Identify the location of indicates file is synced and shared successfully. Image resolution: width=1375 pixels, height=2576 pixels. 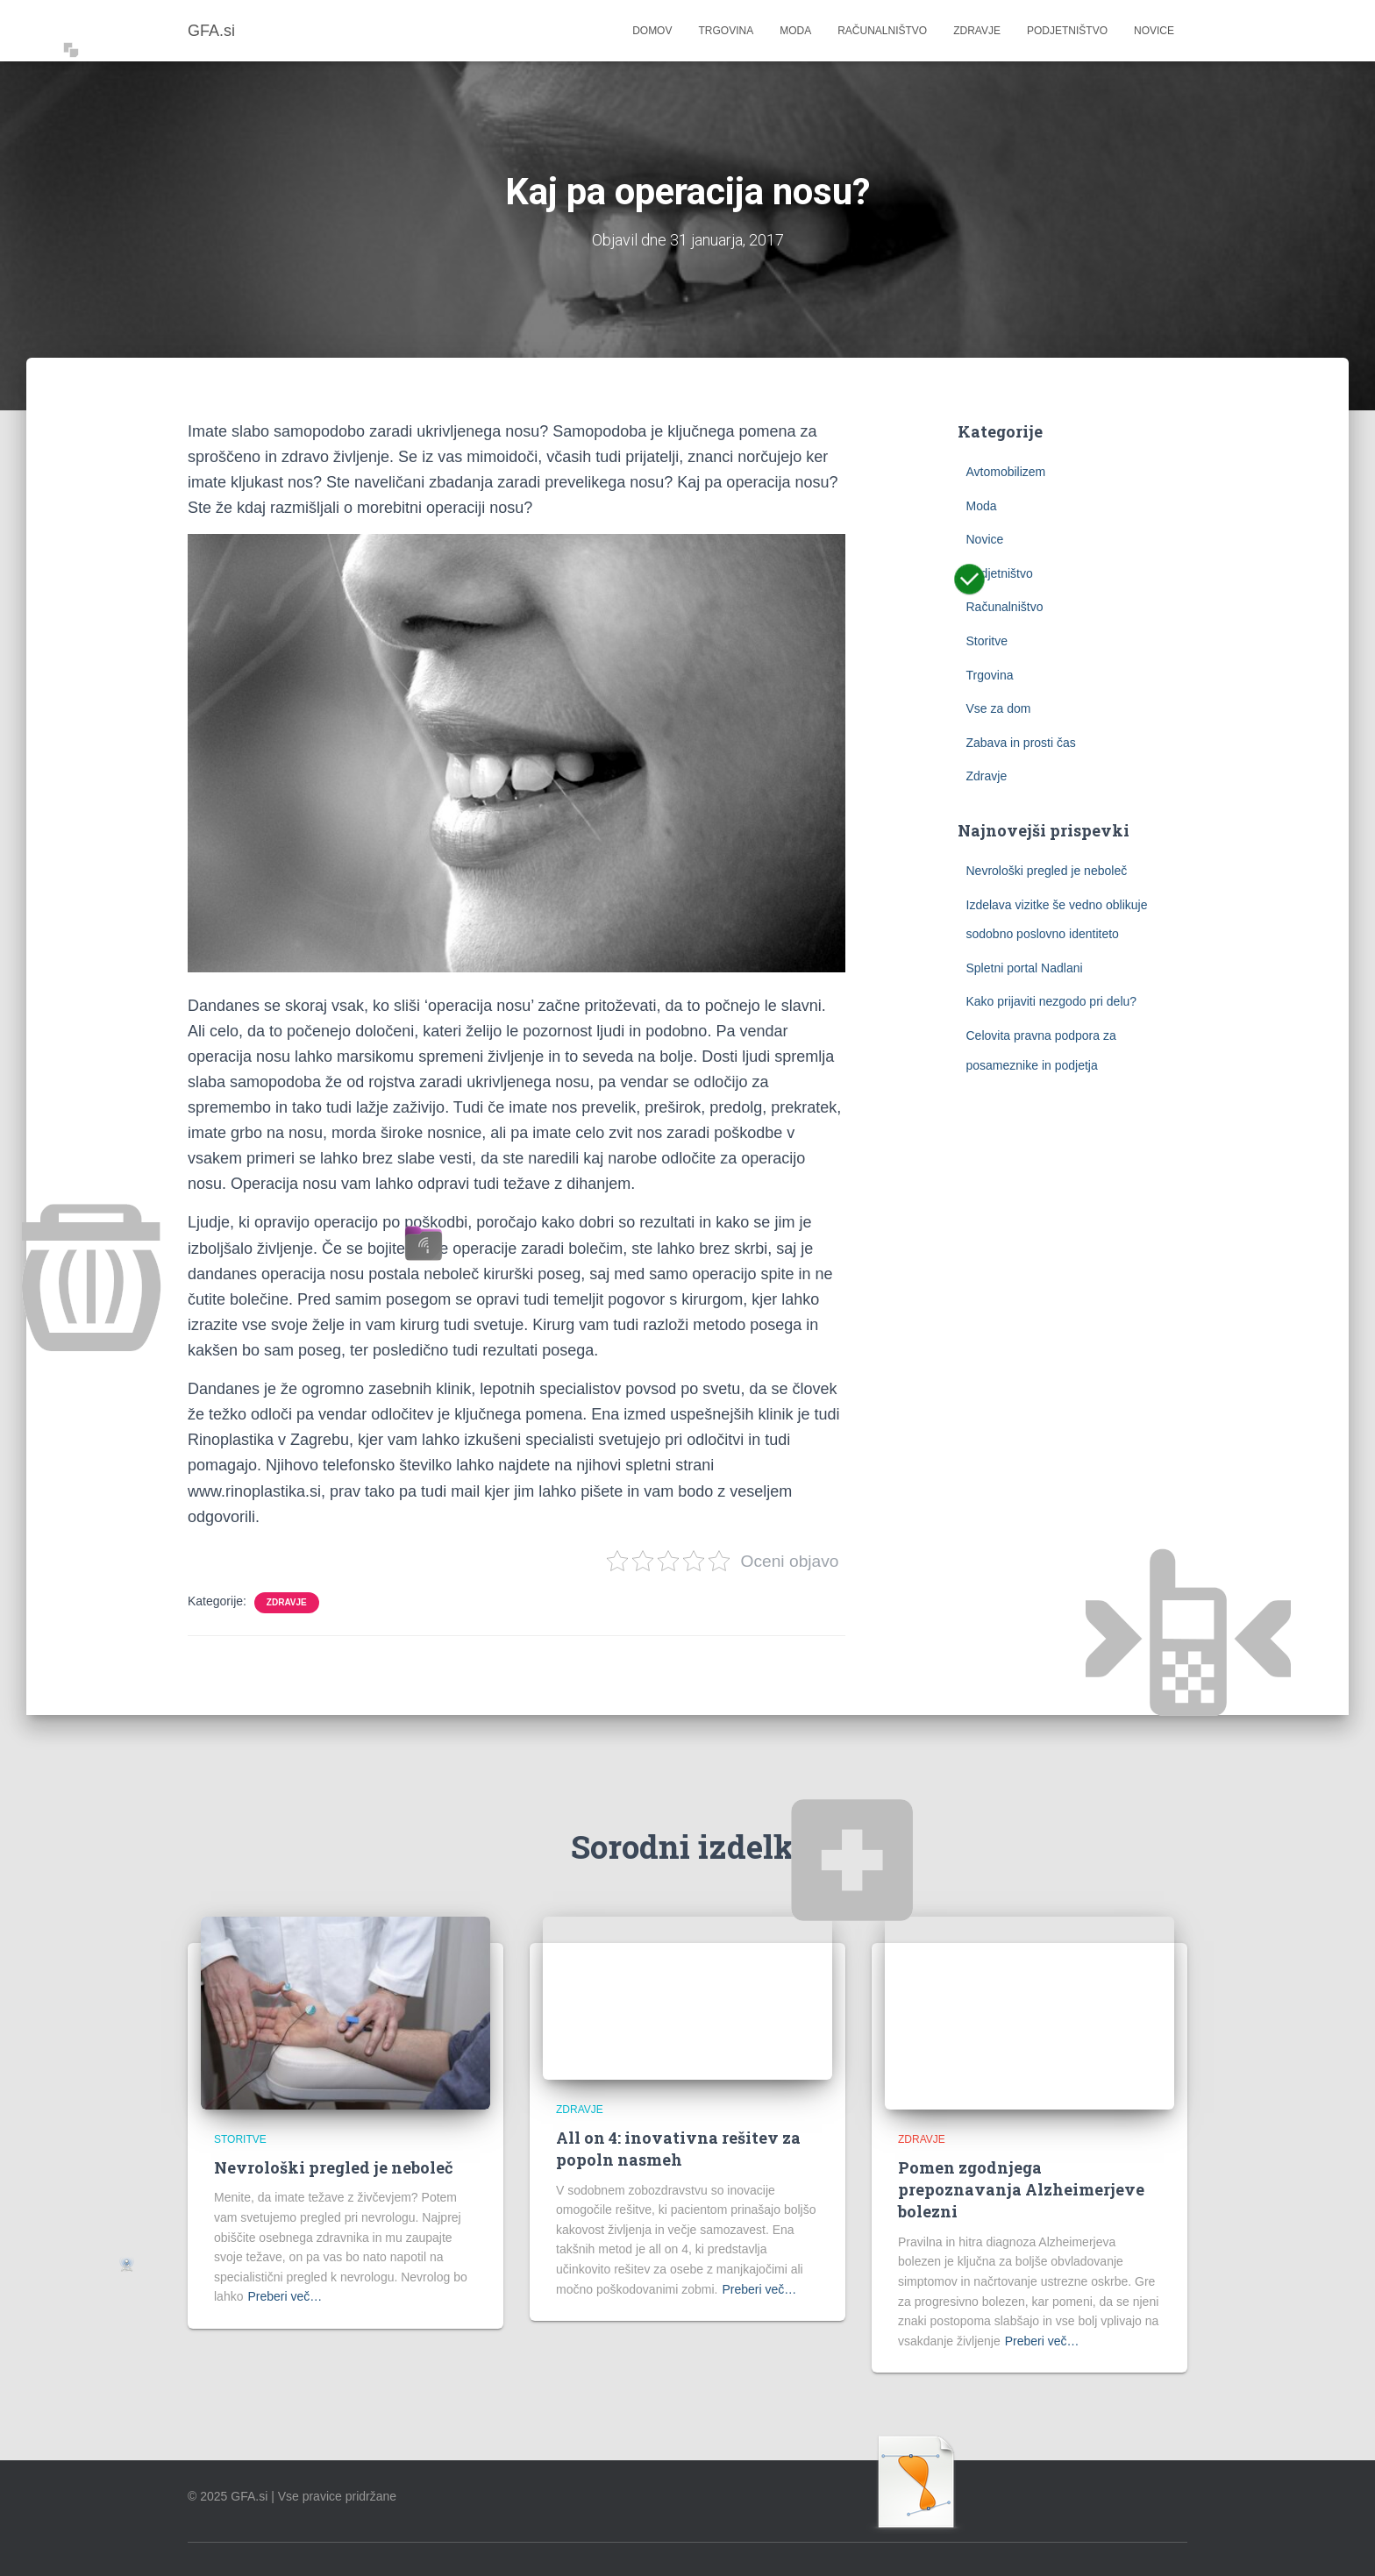
(969, 579).